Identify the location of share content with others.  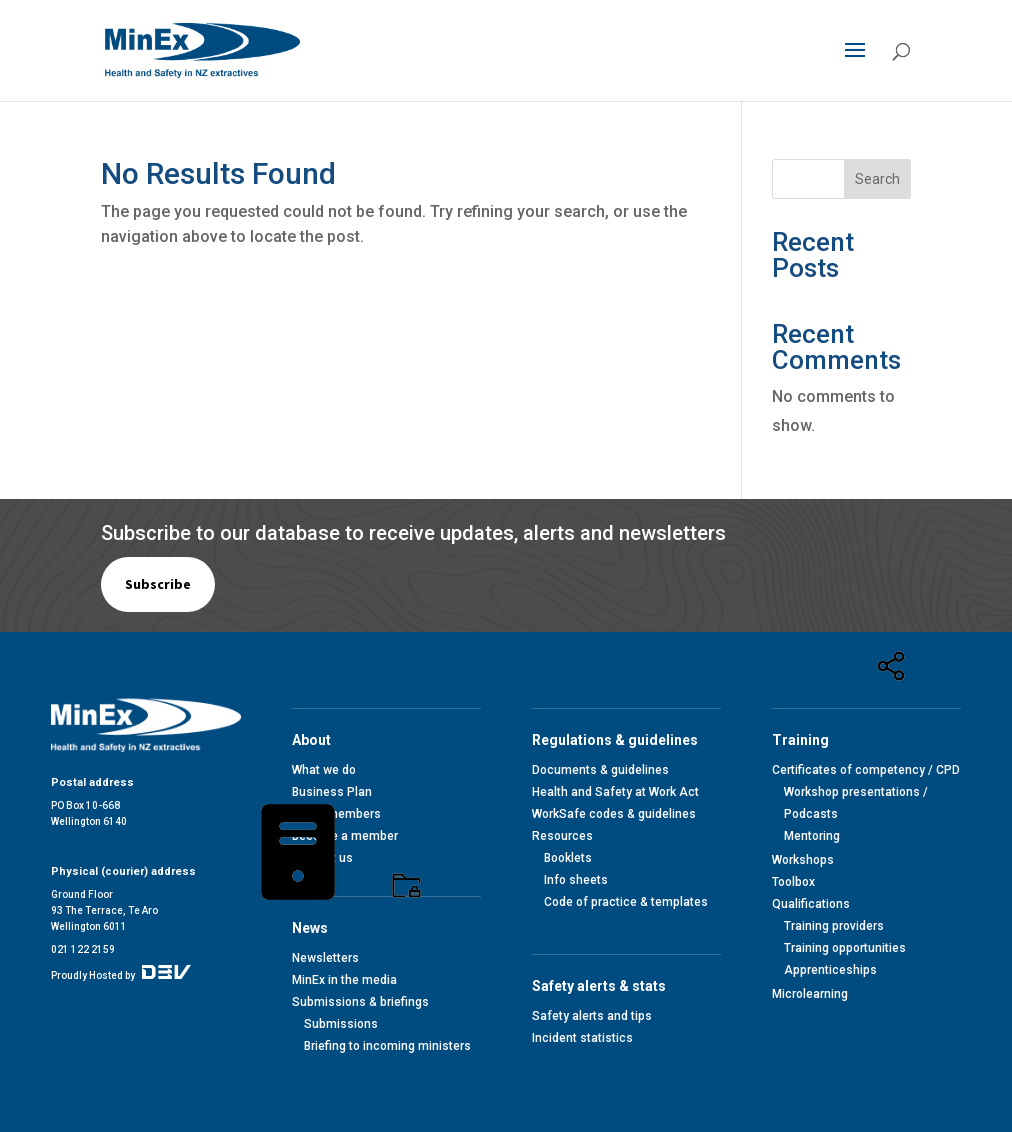
(891, 666).